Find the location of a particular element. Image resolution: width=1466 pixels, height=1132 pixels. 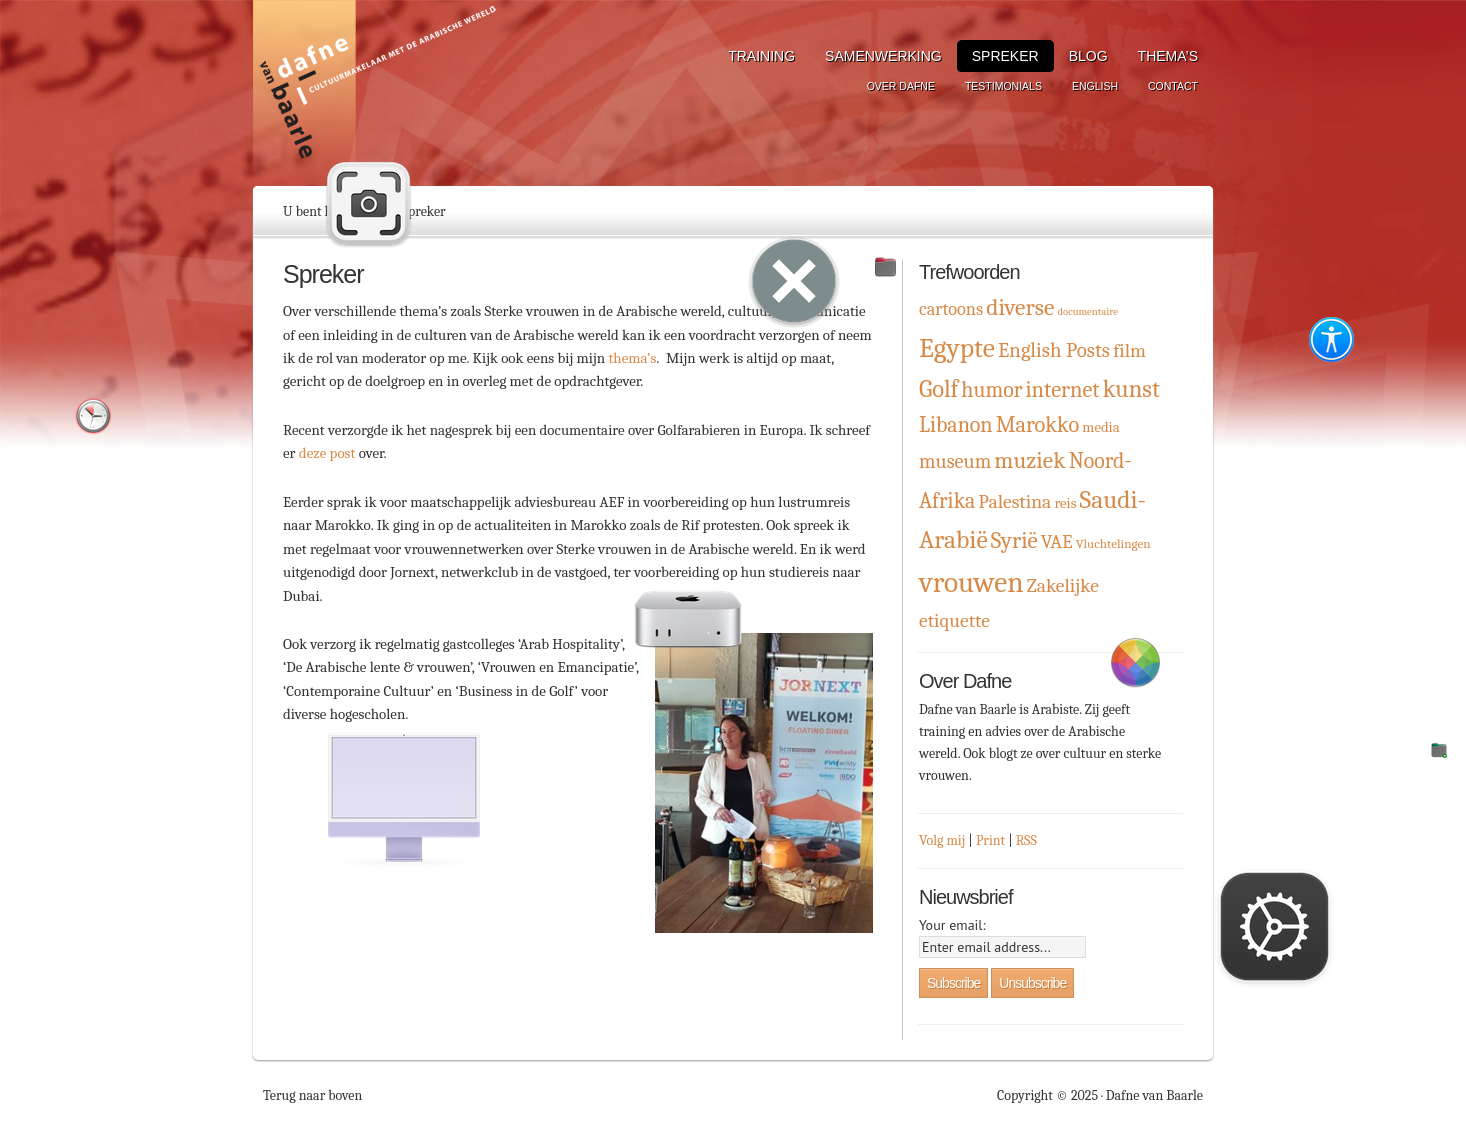

open a folder or directory is located at coordinates (885, 266).